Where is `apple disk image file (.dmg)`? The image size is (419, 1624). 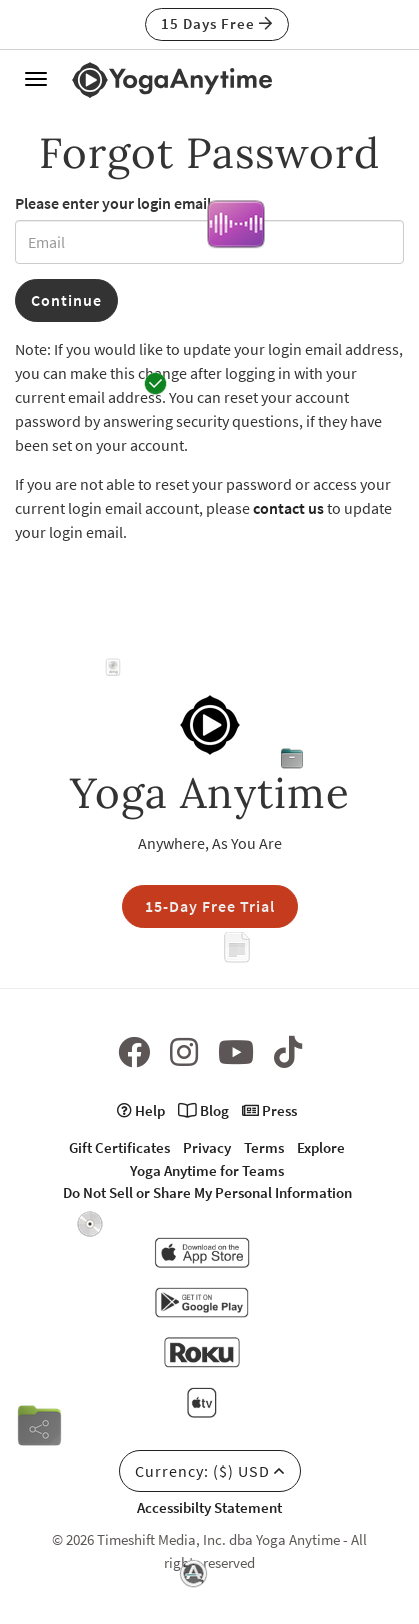
apple disk image file (.dmg) is located at coordinates (113, 667).